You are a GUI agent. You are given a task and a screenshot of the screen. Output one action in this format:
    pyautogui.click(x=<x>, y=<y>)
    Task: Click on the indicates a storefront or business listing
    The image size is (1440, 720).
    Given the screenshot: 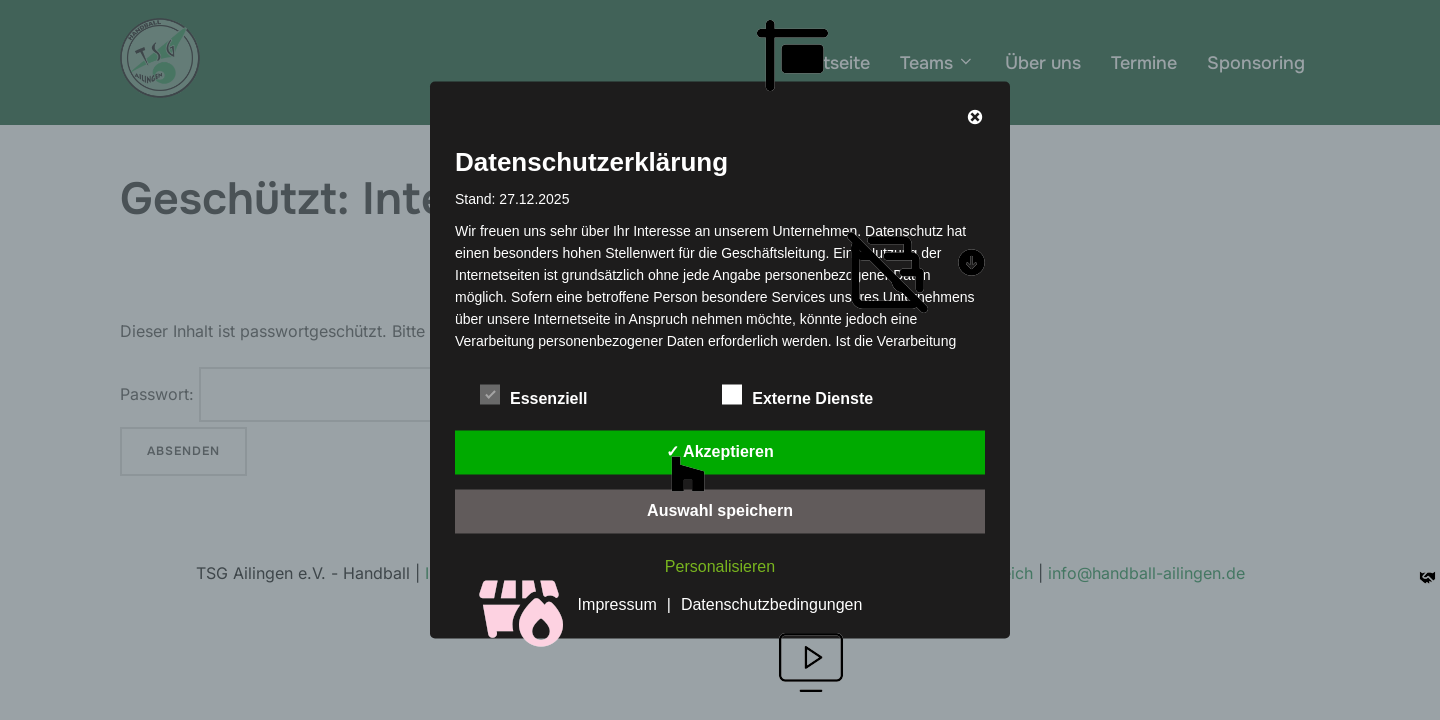 What is the action you would take?
    pyautogui.click(x=792, y=55)
    